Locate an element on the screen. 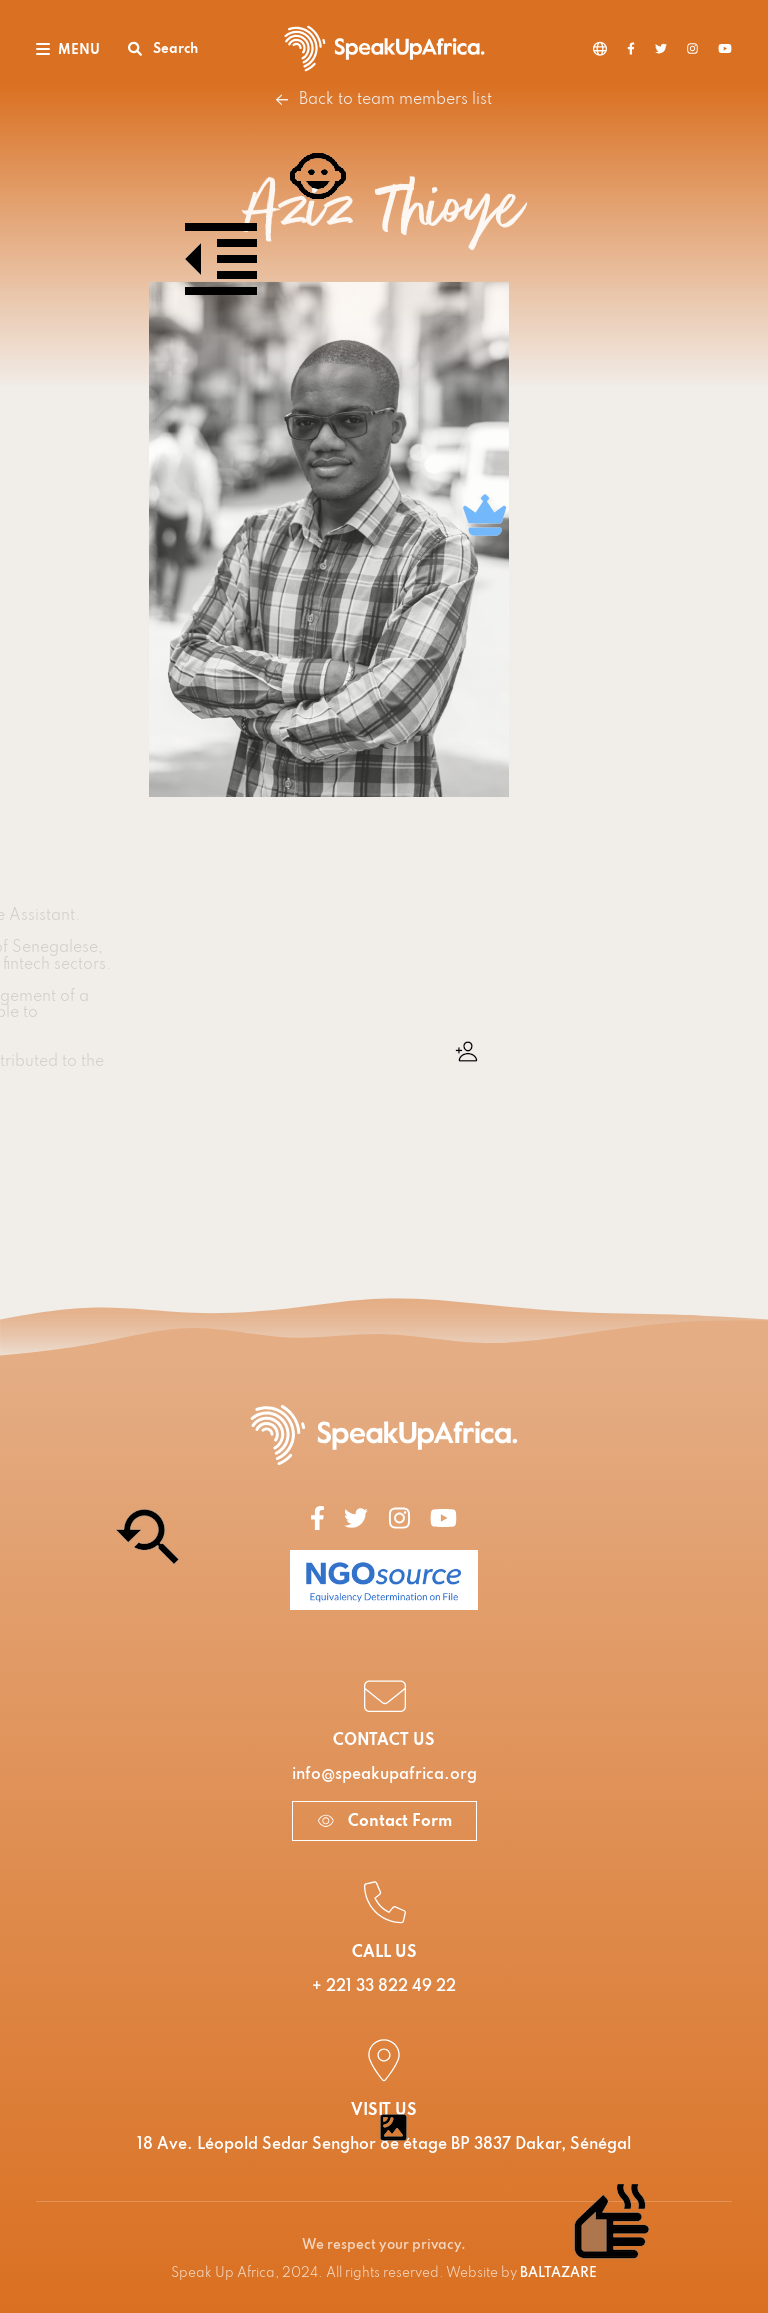 The height and width of the screenshot is (2313, 768). indicates server owner status is located at coordinates (485, 515).